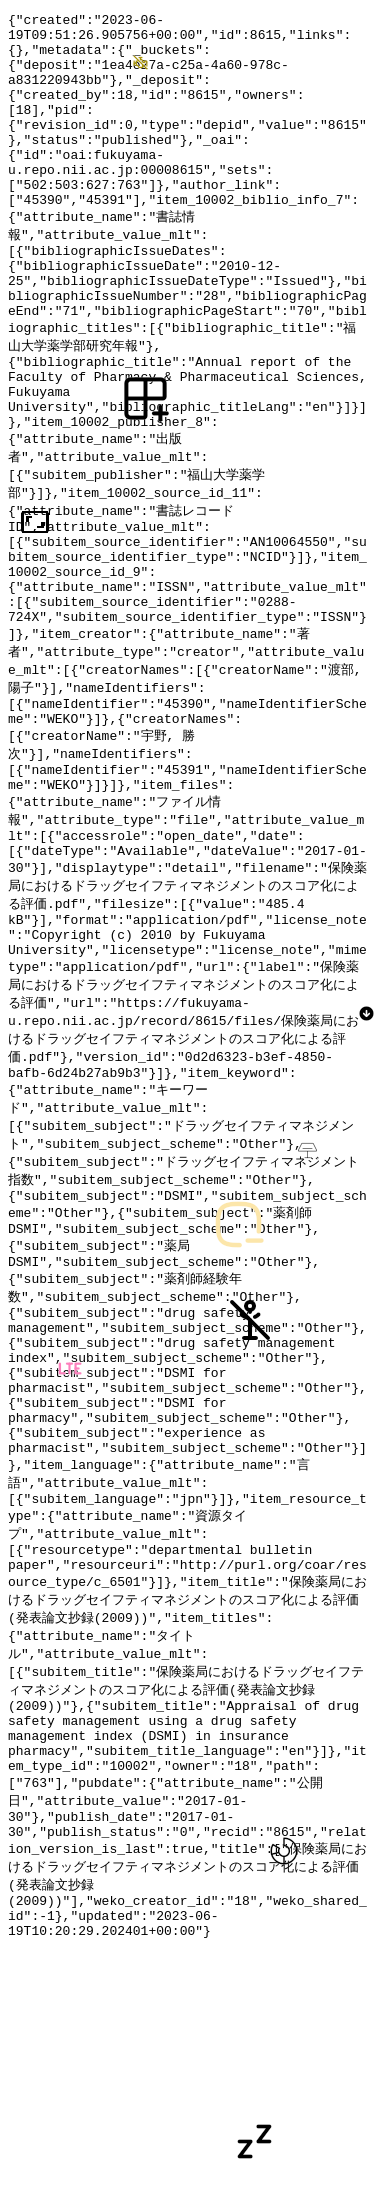 The height and width of the screenshot is (2202, 375). What do you see at coordinates (307, 1150) in the screenshot?
I see `access presentation mode` at bounding box center [307, 1150].